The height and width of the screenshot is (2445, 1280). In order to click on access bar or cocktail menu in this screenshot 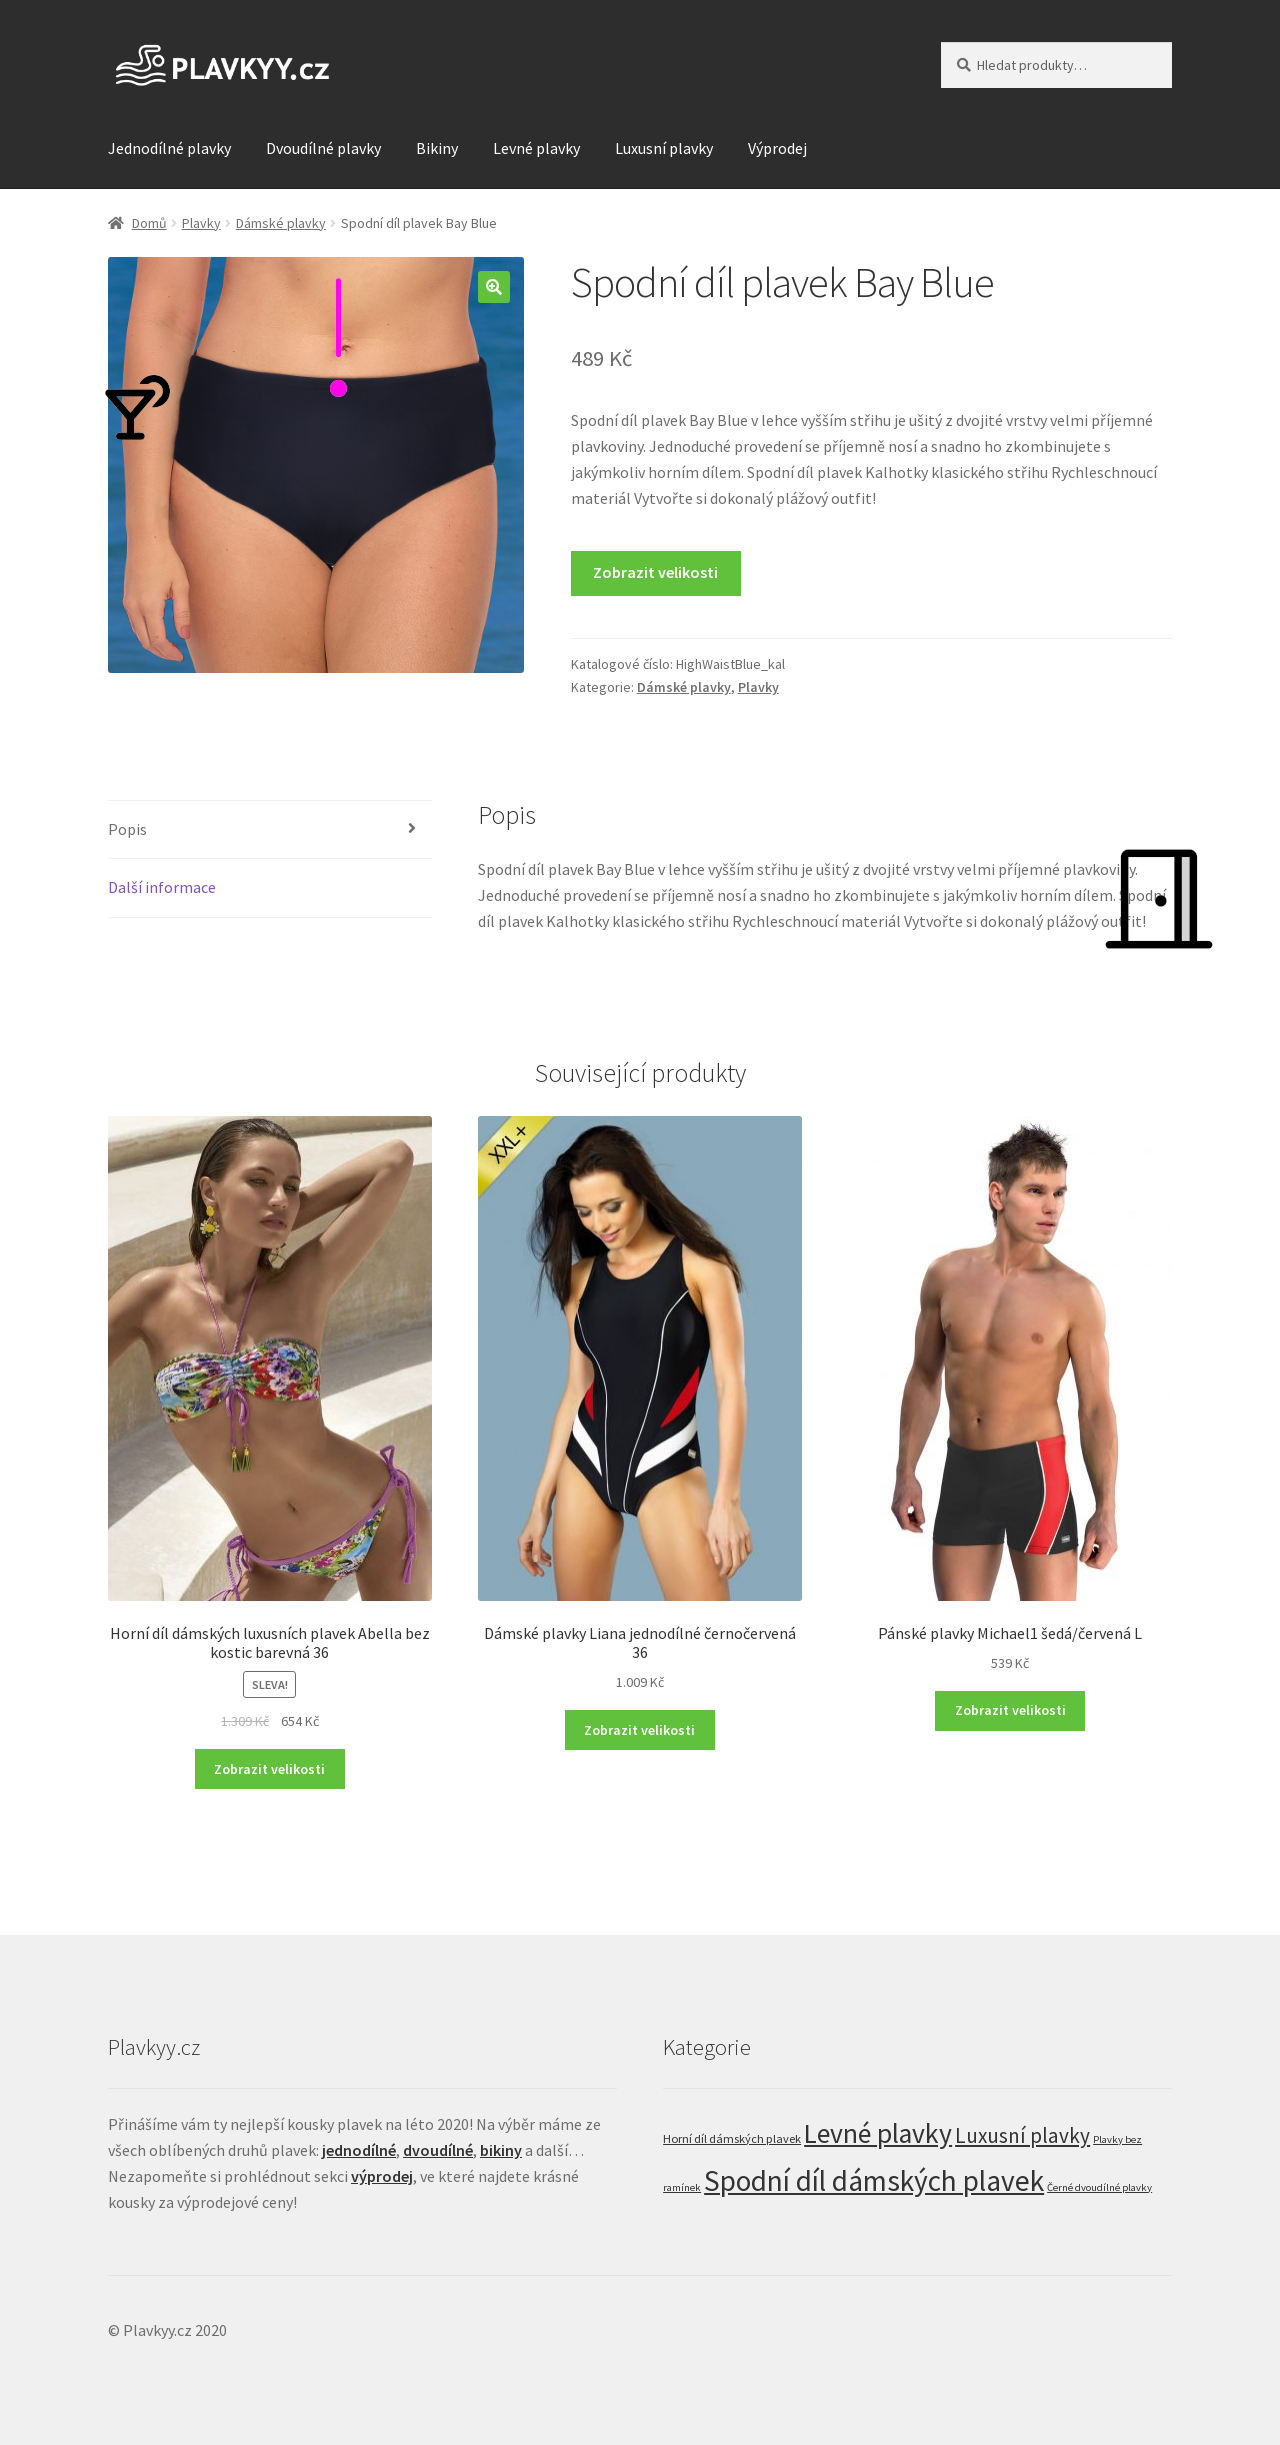, I will do `click(134, 411)`.